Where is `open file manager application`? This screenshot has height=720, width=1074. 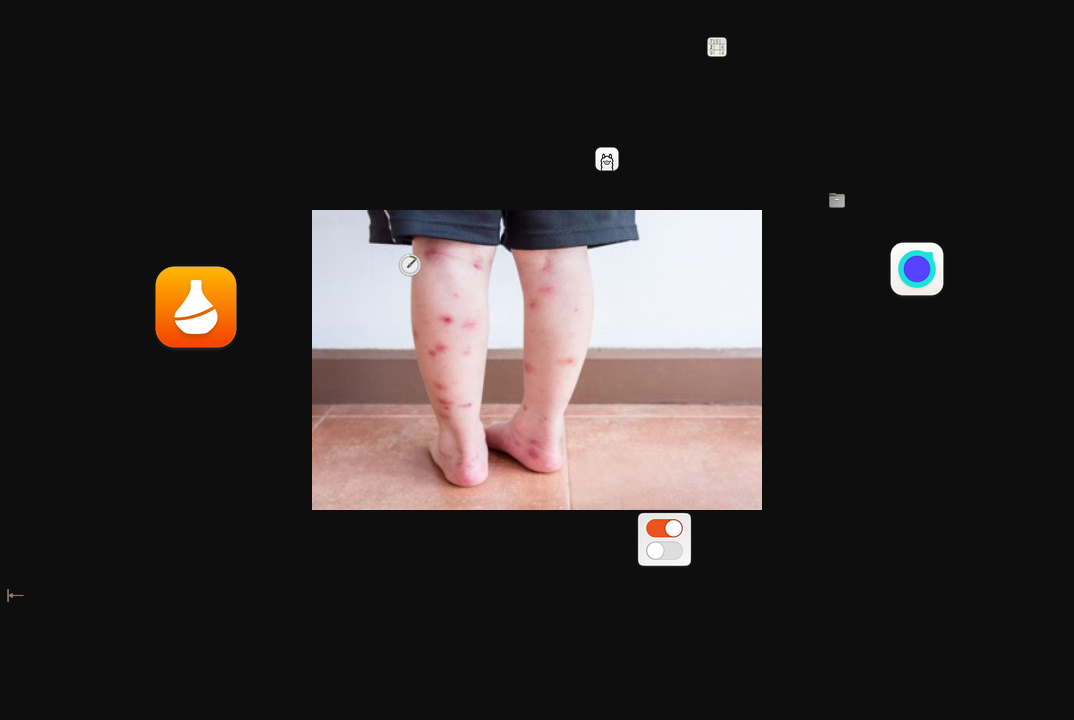 open file manager application is located at coordinates (837, 200).